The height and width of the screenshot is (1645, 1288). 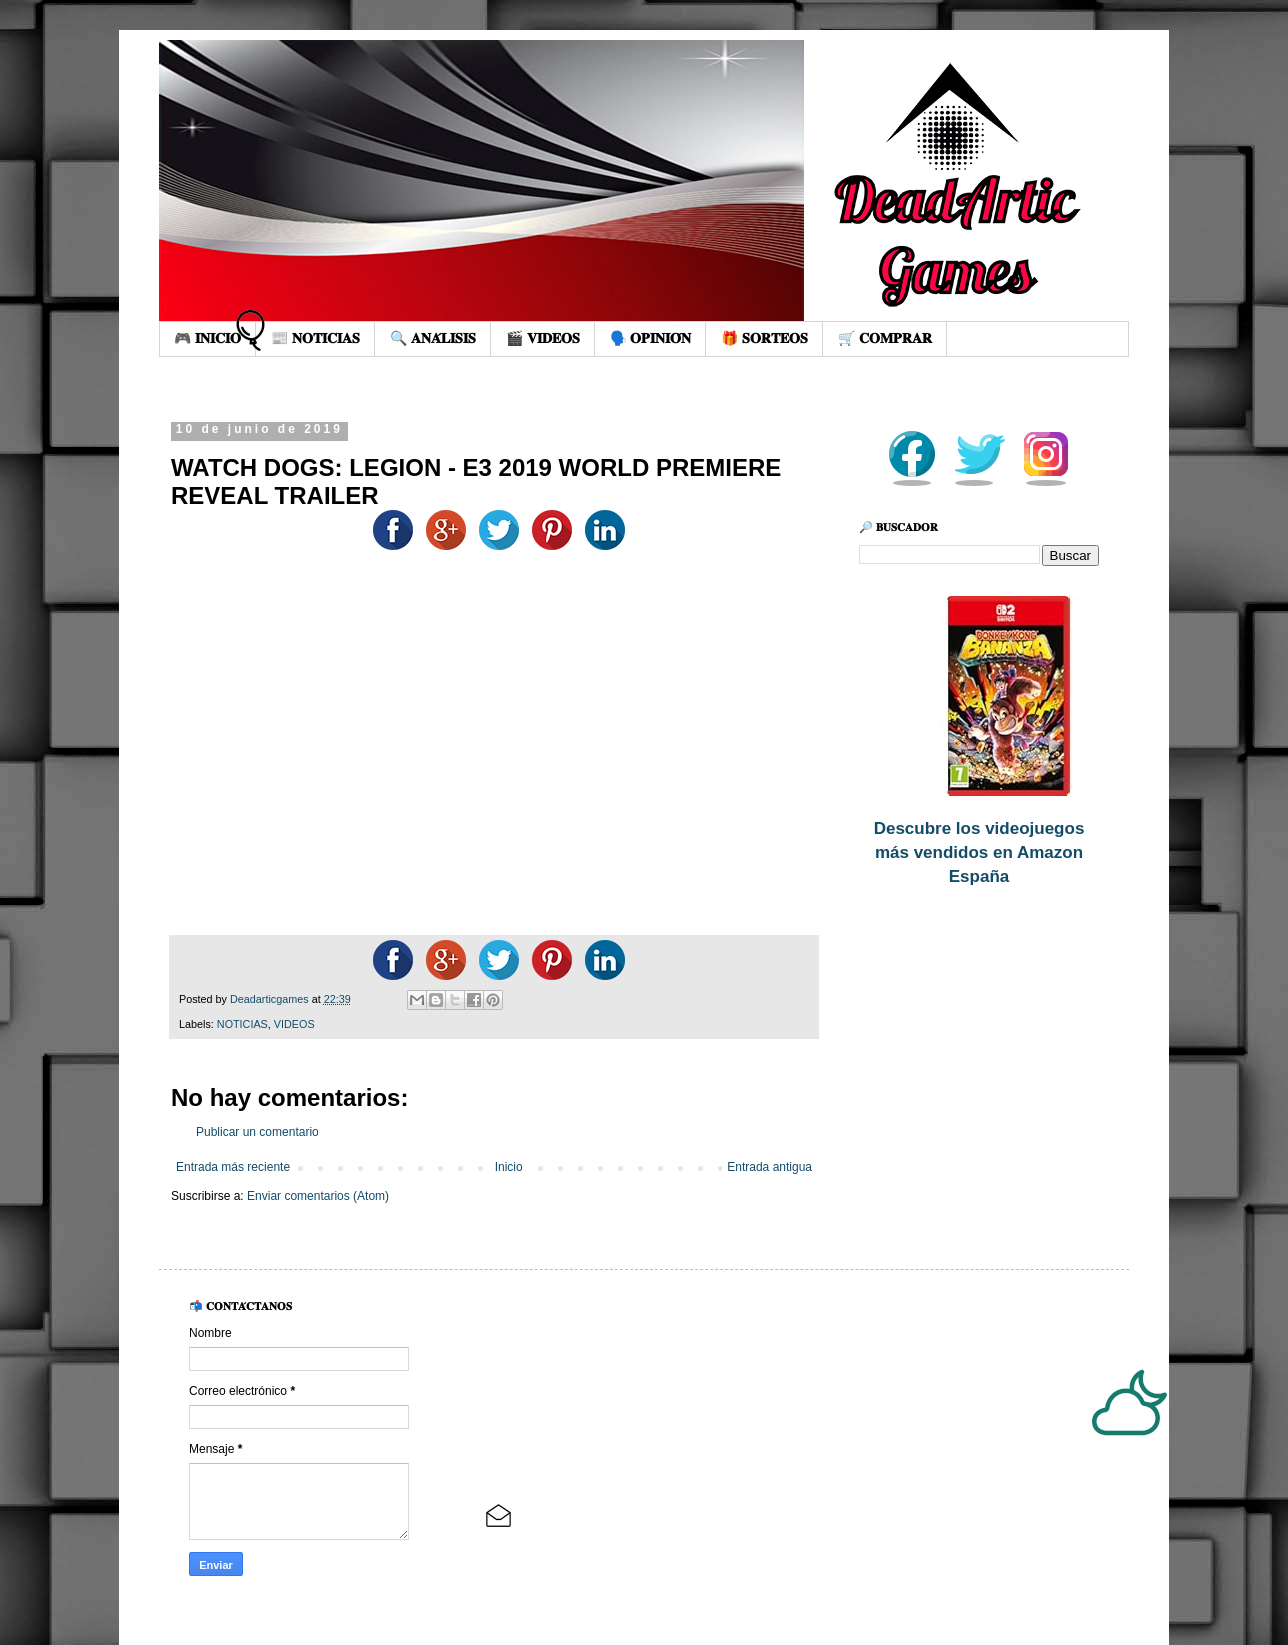 I want to click on indicates cloudy night weather conditions, so click(x=1129, y=1402).